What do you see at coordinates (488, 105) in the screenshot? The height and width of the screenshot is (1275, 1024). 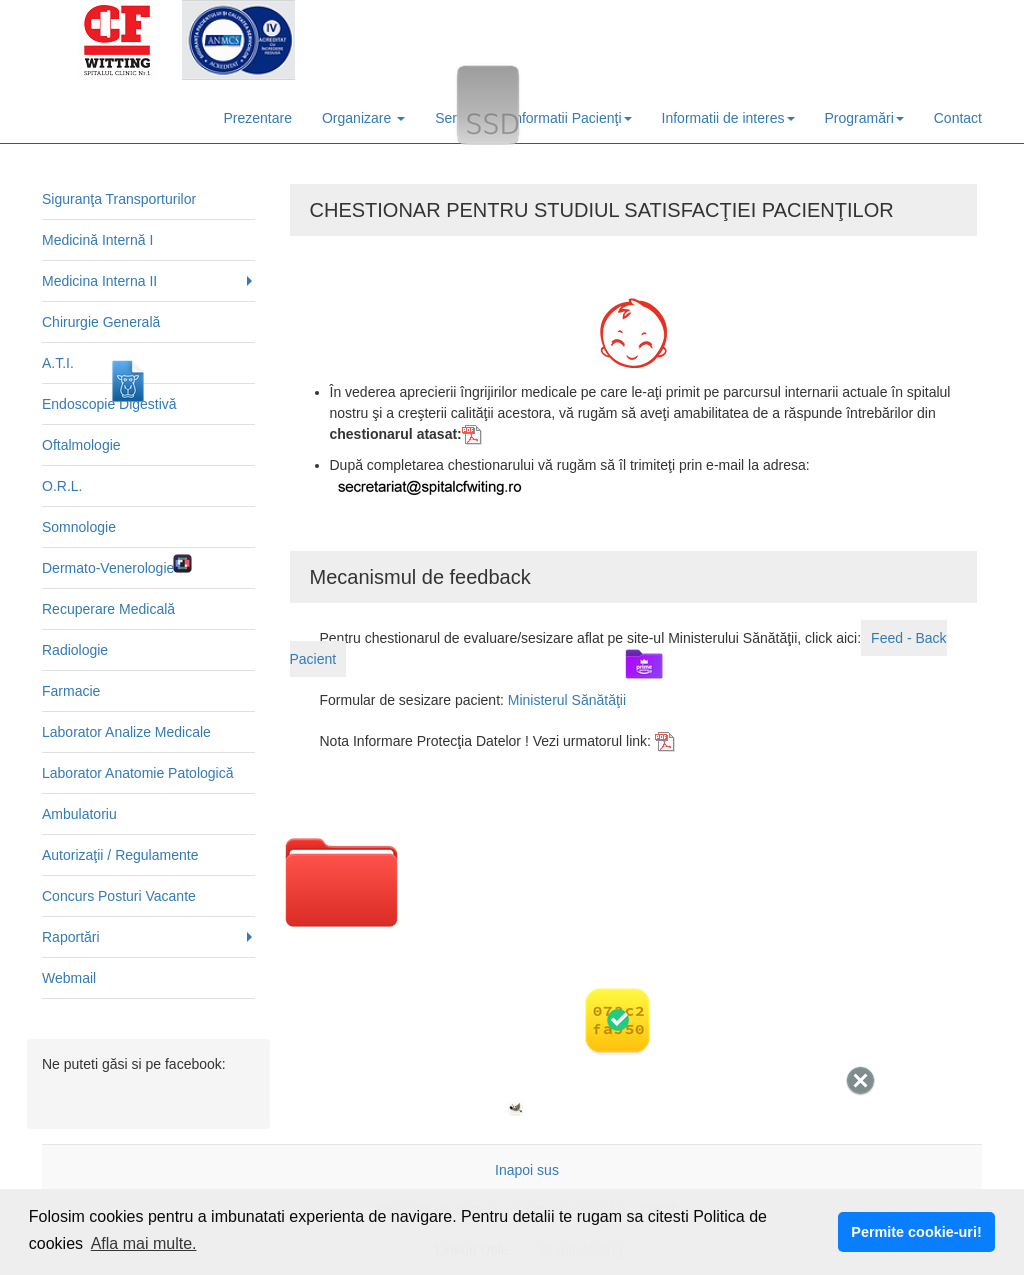 I see `indicates a solid state drive (SSD) storage device` at bounding box center [488, 105].